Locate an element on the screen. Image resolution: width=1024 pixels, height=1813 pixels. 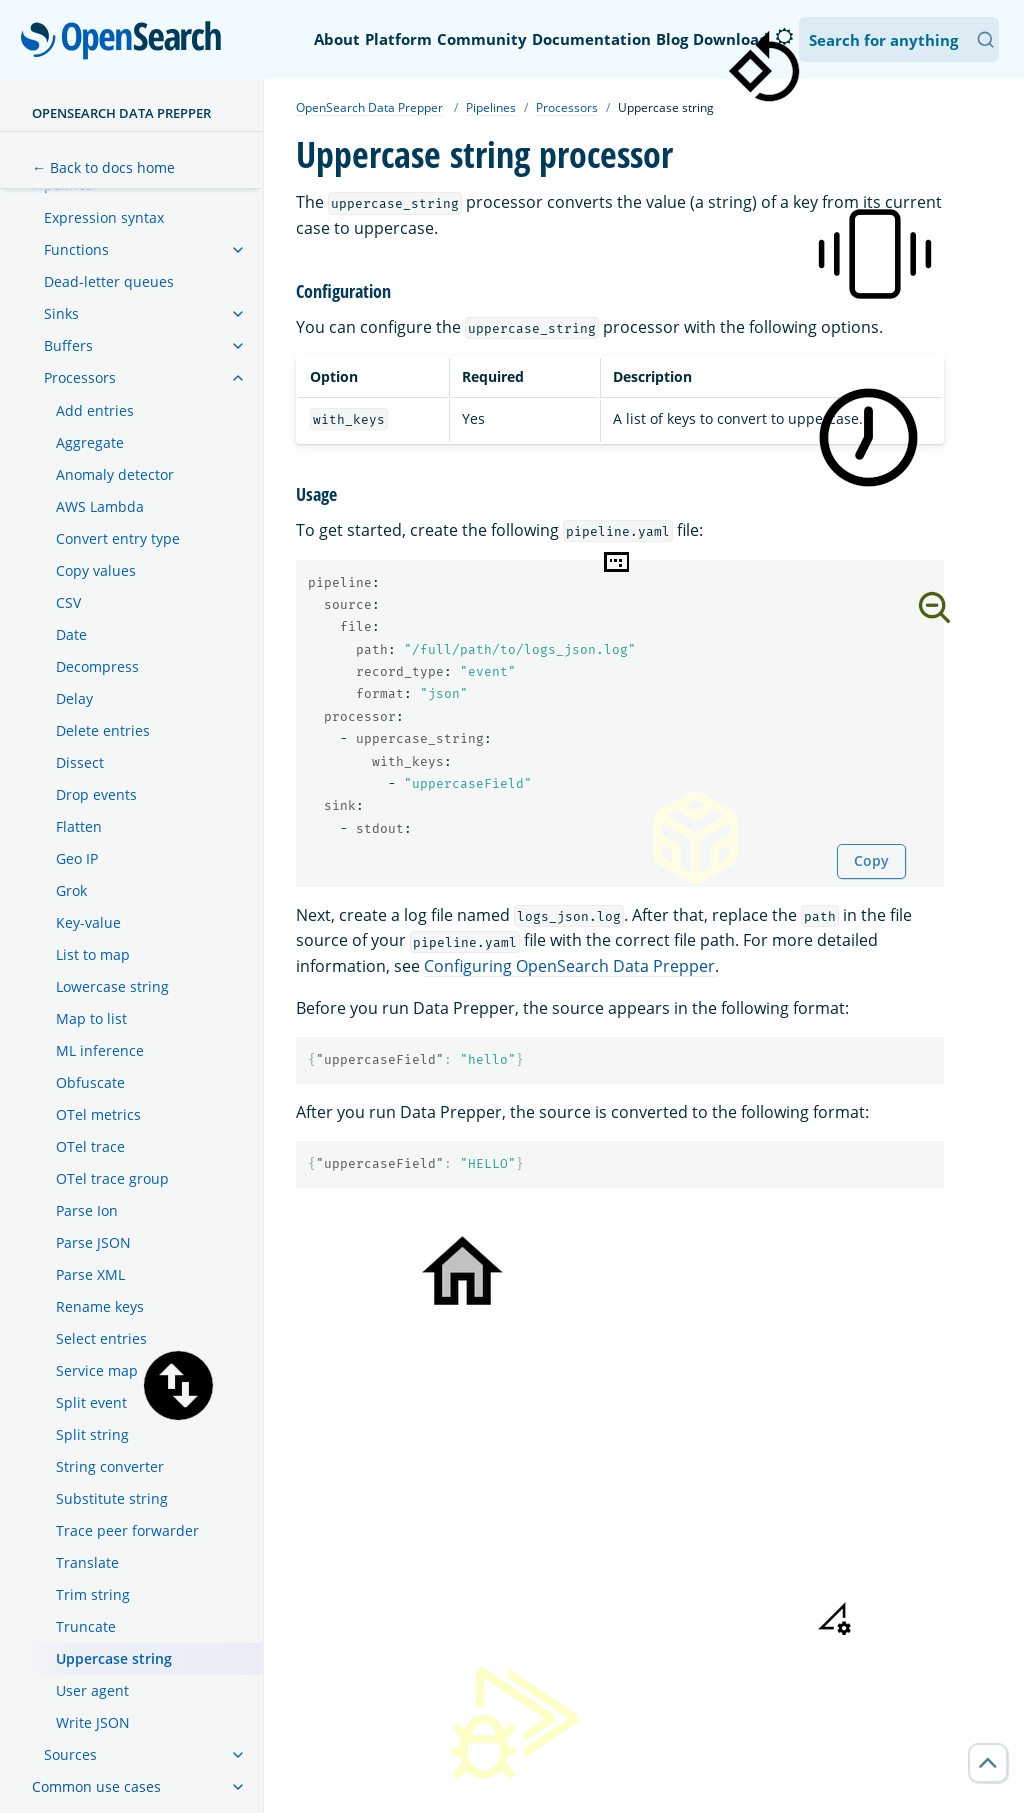
toggle vibrate mode on device is located at coordinates (875, 254).